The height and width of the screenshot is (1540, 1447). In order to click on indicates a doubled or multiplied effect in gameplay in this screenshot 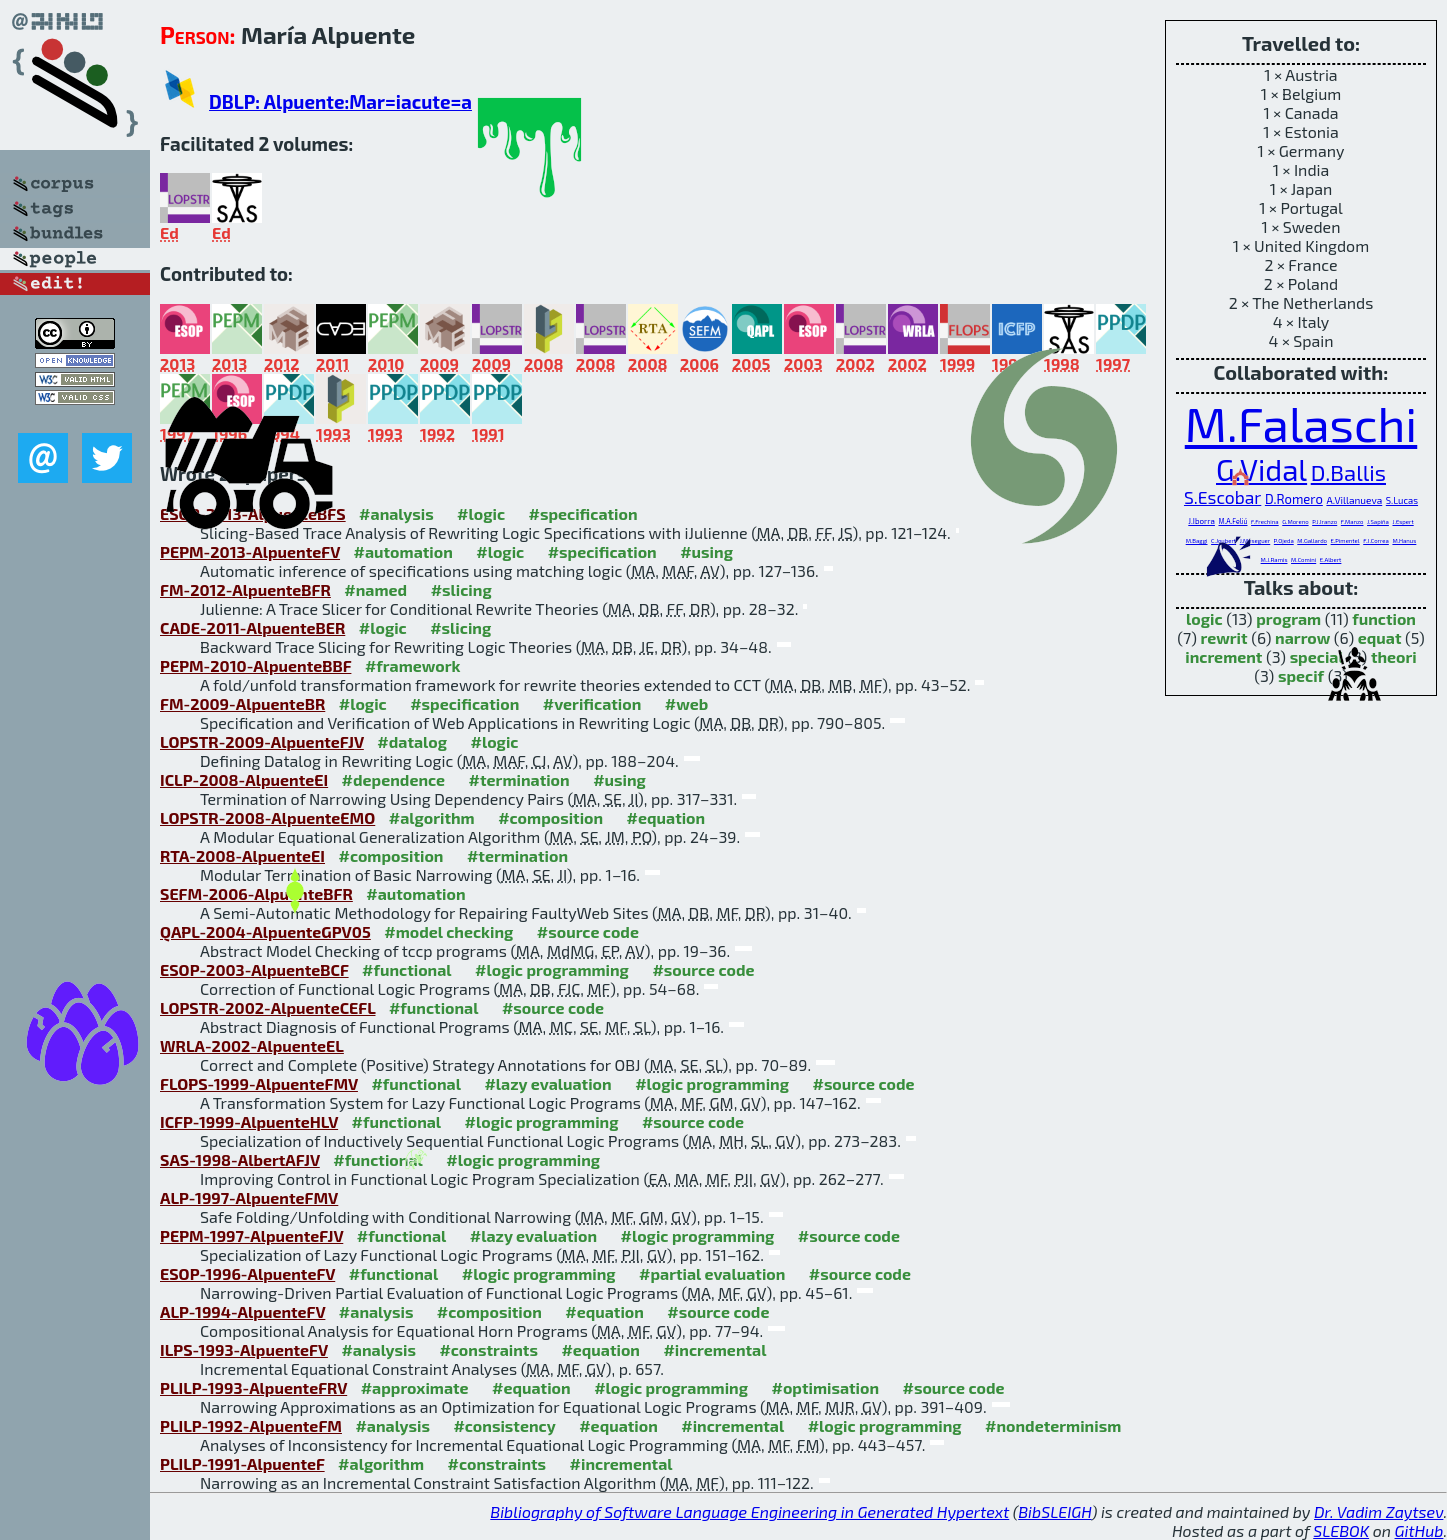, I will do `click(1044, 446)`.